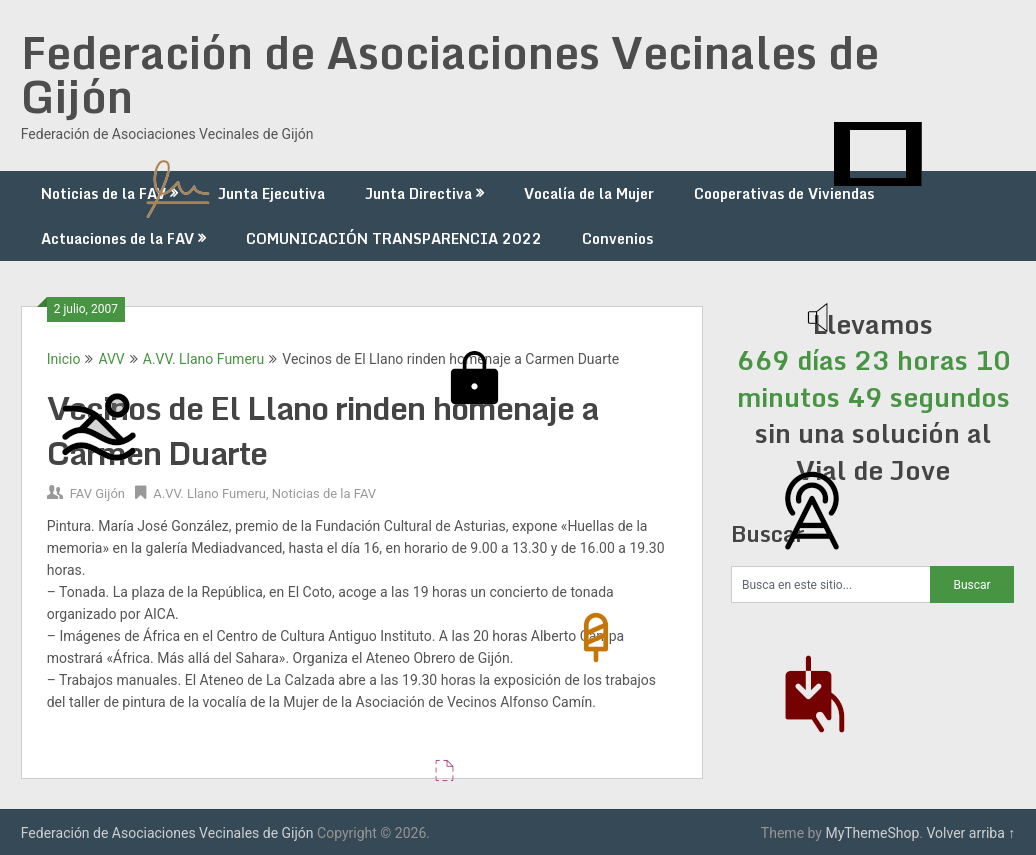  I want to click on indicates a locked or secured item, so click(474, 380).